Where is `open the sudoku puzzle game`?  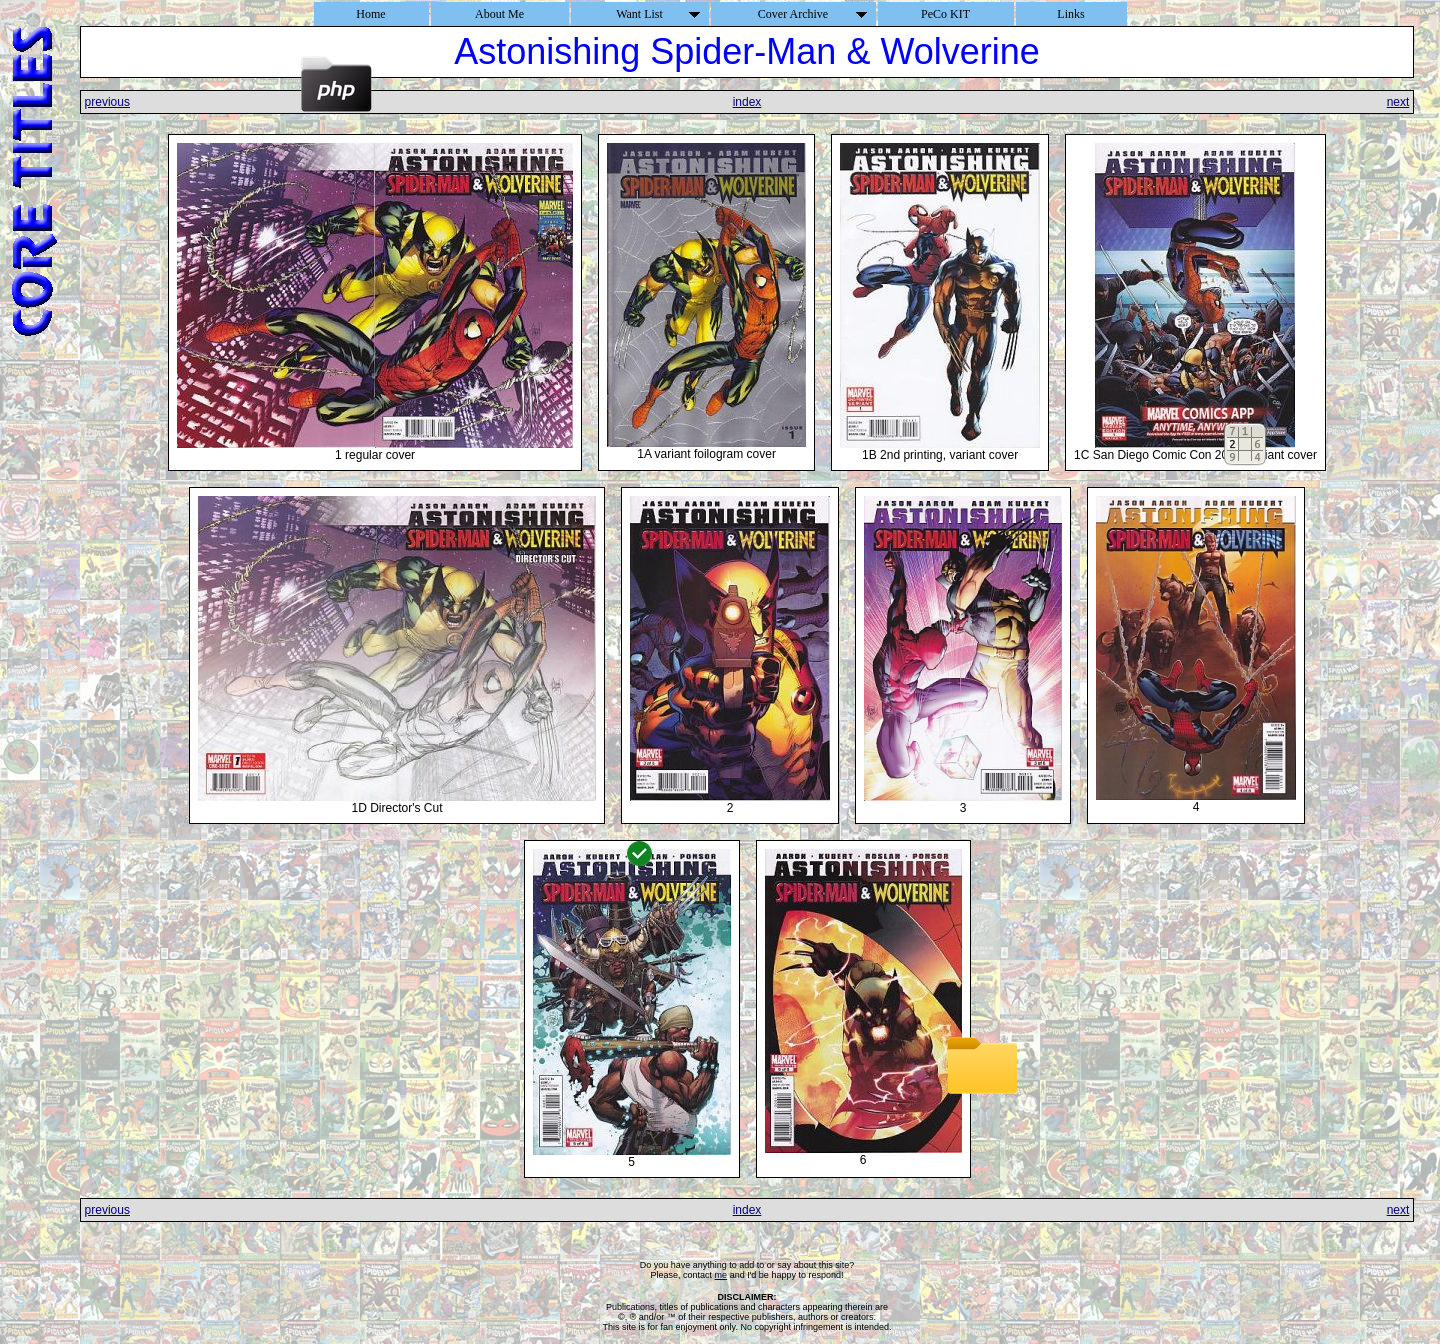
open the sudoku puzzle game is located at coordinates (1245, 444).